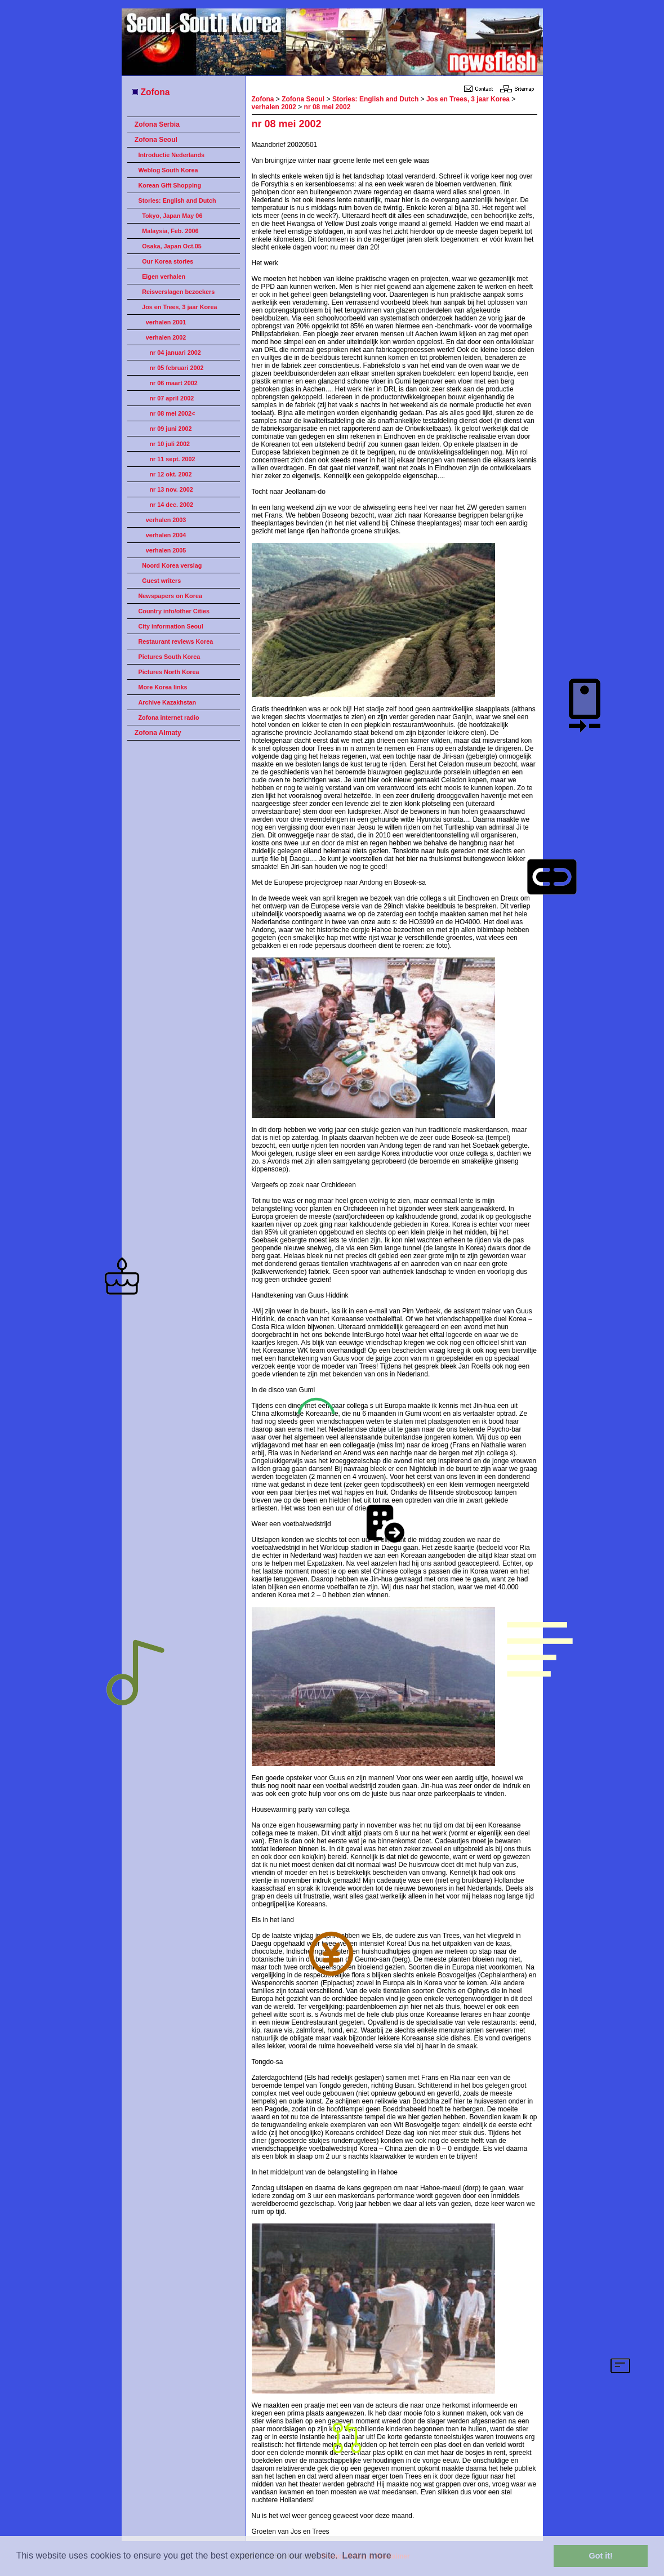 The width and height of the screenshot is (664, 2576). Describe the element at coordinates (135, 1671) in the screenshot. I see `access music or audio player` at that location.